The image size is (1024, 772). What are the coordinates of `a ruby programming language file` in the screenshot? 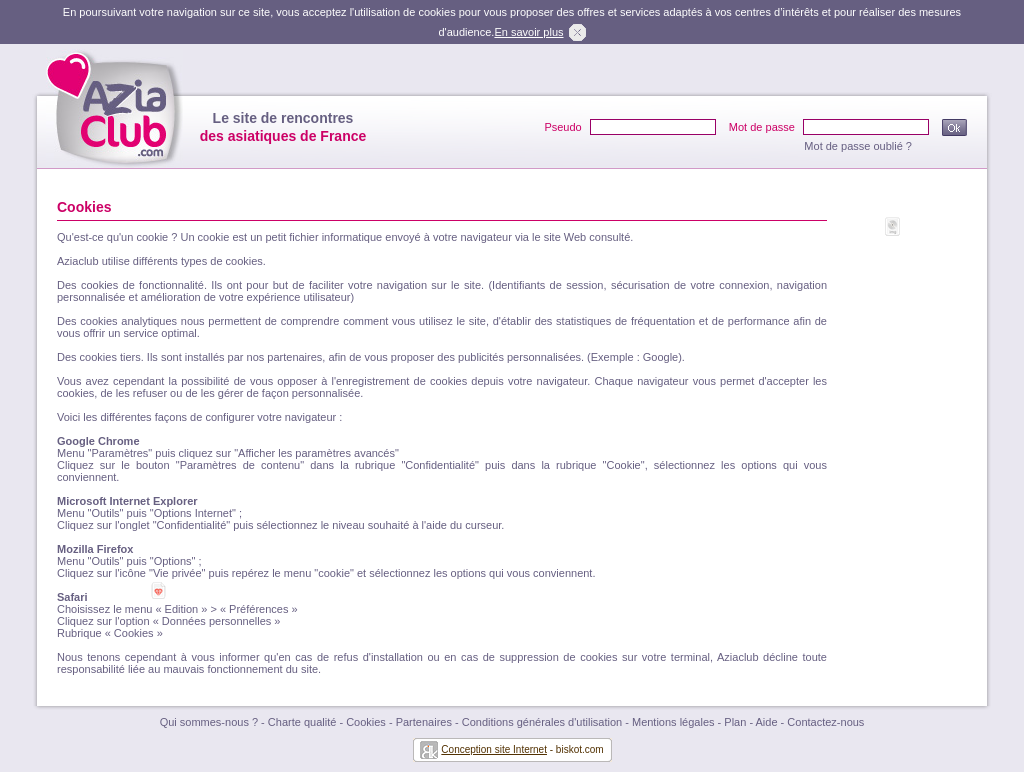 It's located at (158, 590).